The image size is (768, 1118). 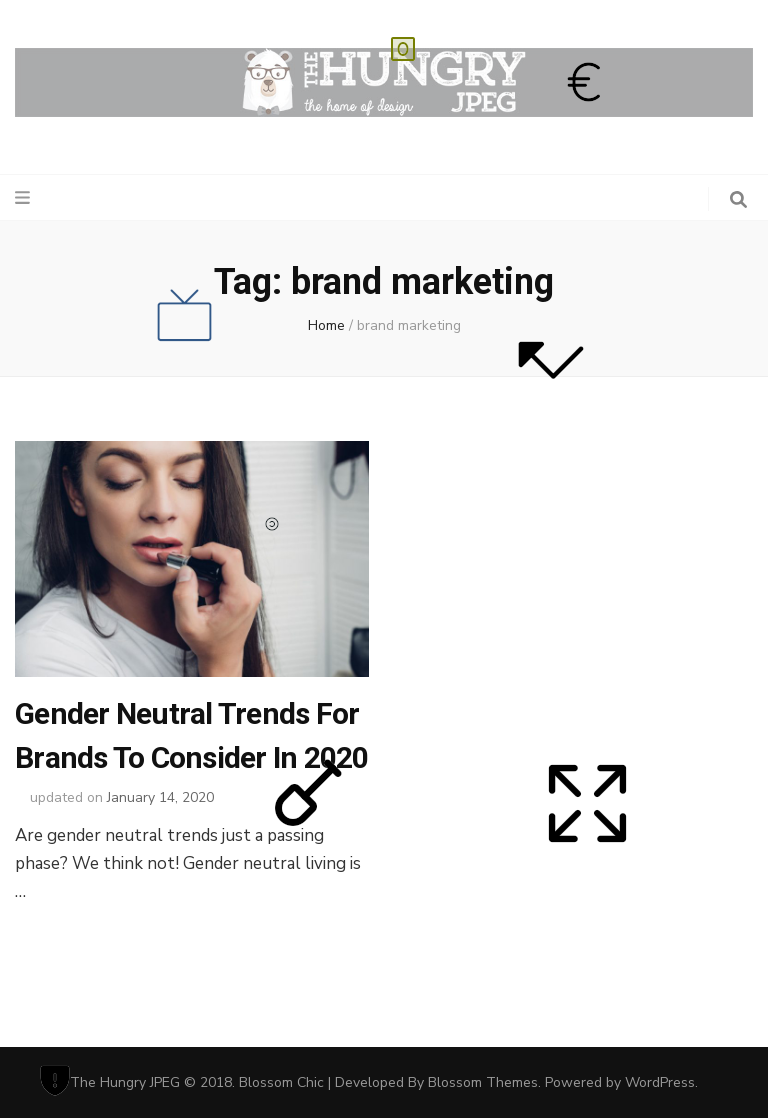 I want to click on indicates a security warning or potential threat, so click(x=55, y=1079).